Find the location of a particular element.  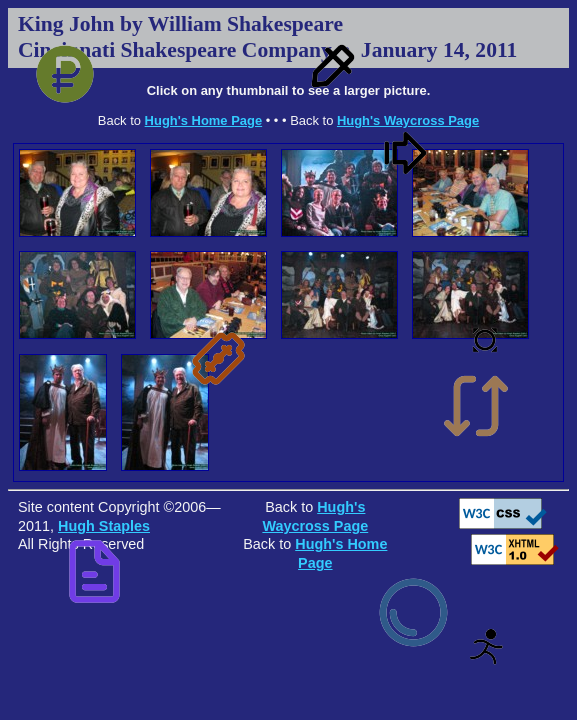

view price in russian rubles is located at coordinates (65, 74).